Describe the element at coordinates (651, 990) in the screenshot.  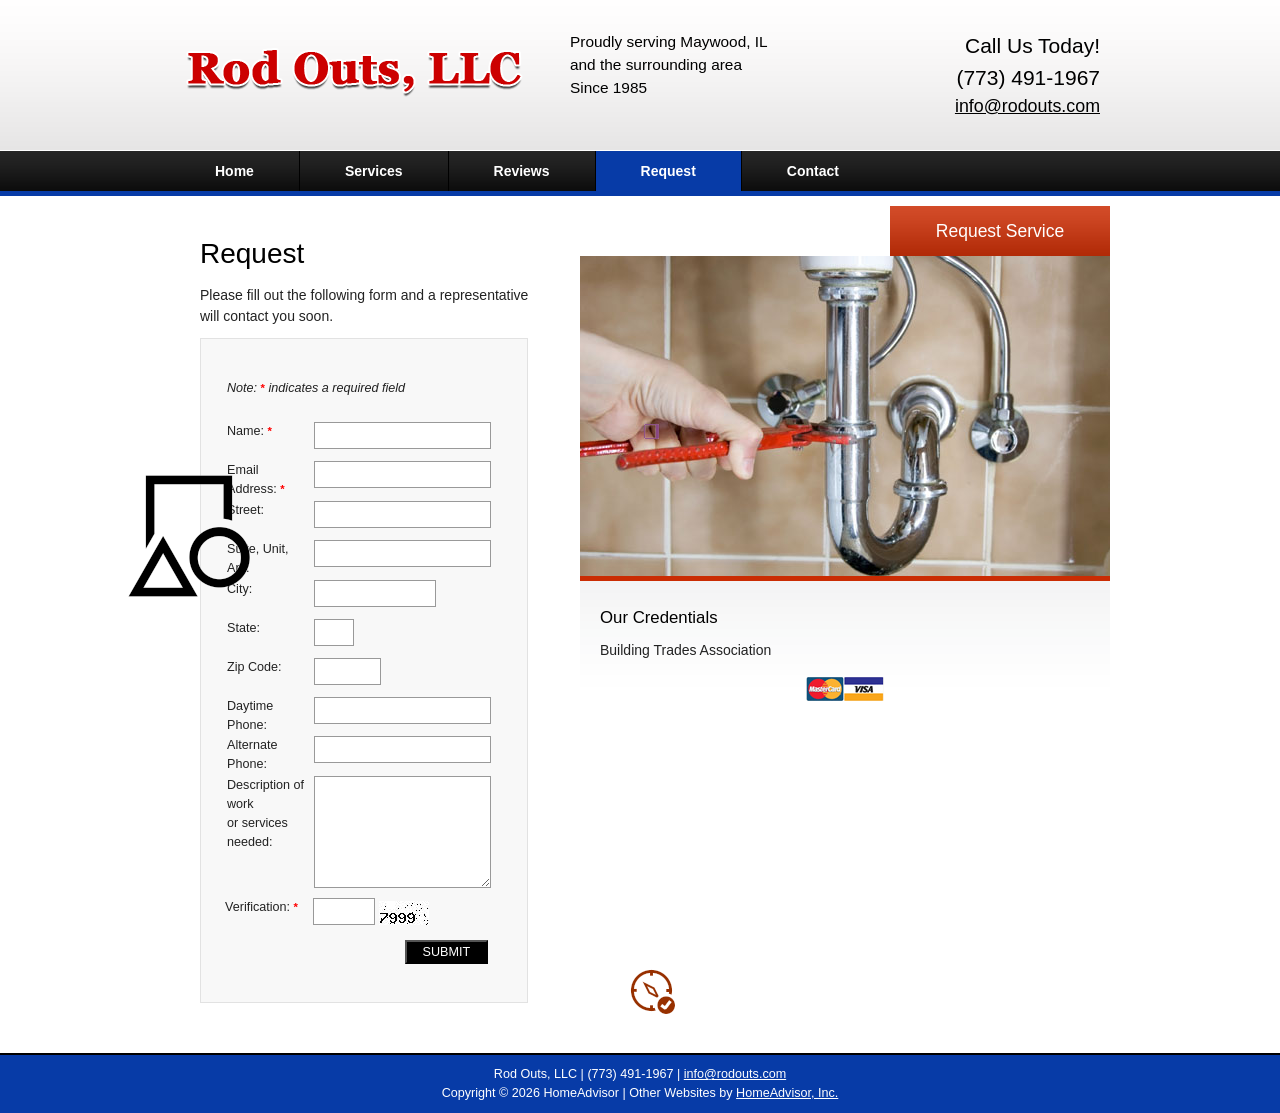
I see `active navigation or orientation mode` at that location.